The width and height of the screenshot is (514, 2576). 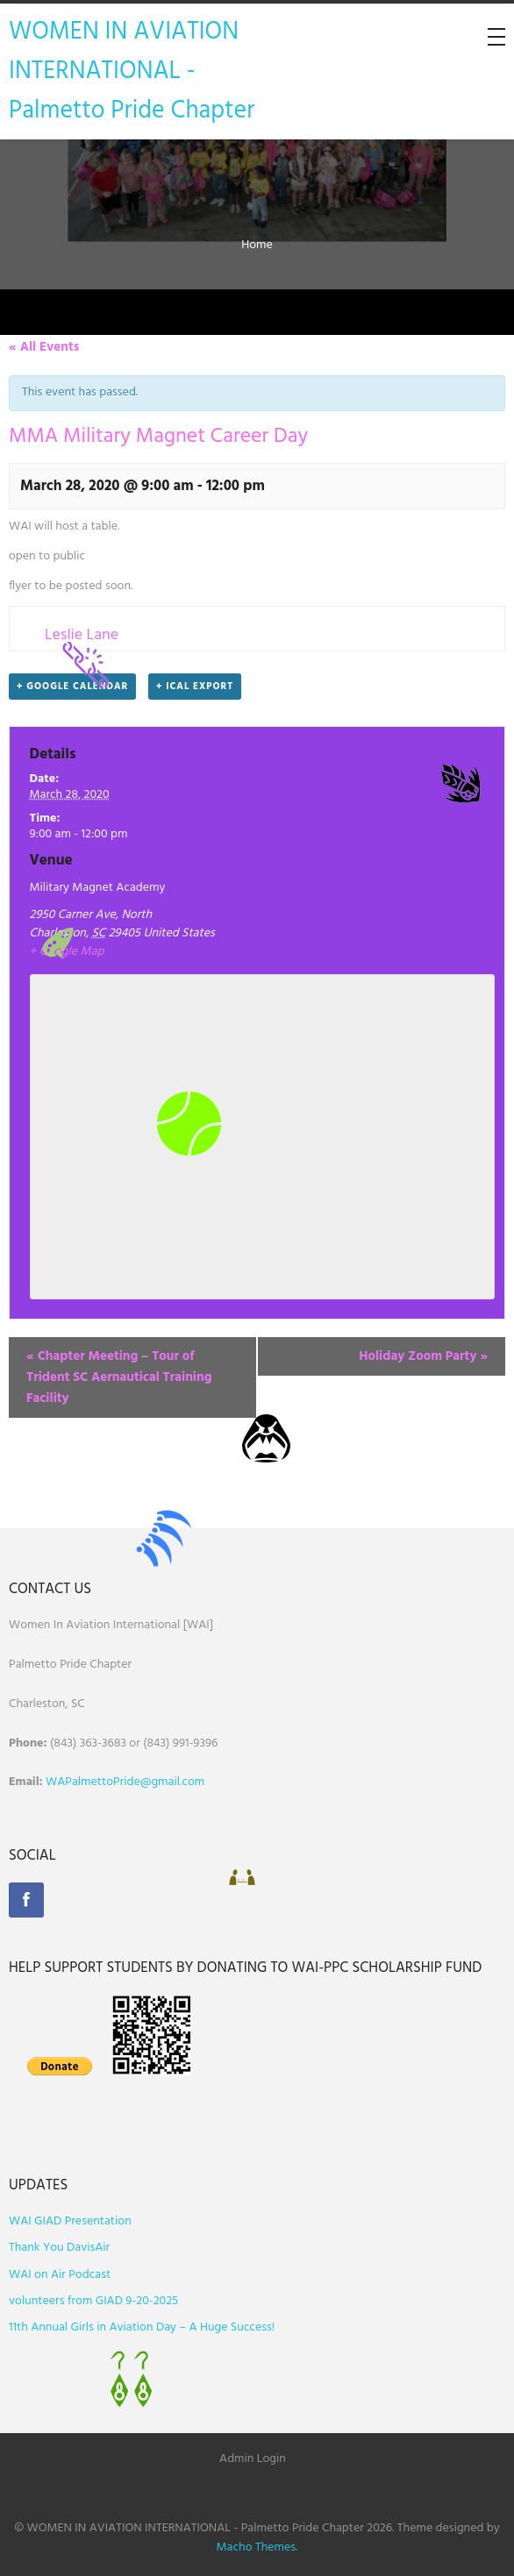 I want to click on indicates a claw attack or scratch ability, so click(x=164, y=1538).